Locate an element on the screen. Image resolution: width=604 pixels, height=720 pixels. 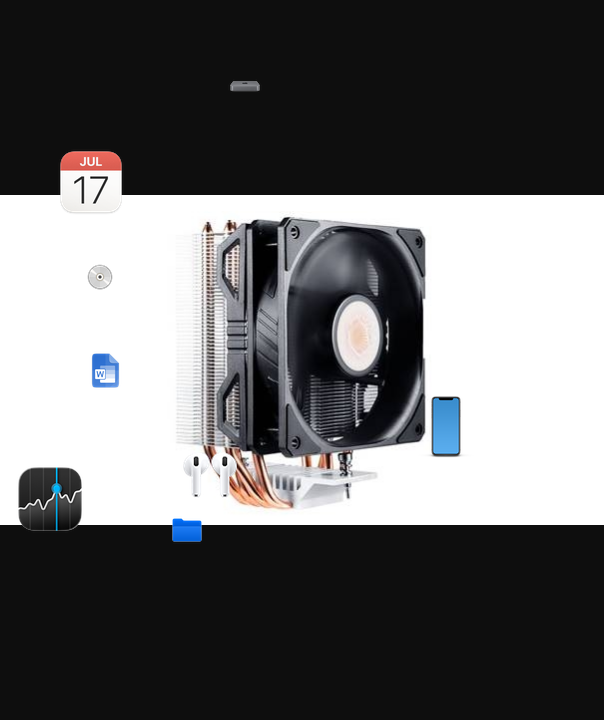
connect bluetooth earbuds is located at coordinates (210, 475).